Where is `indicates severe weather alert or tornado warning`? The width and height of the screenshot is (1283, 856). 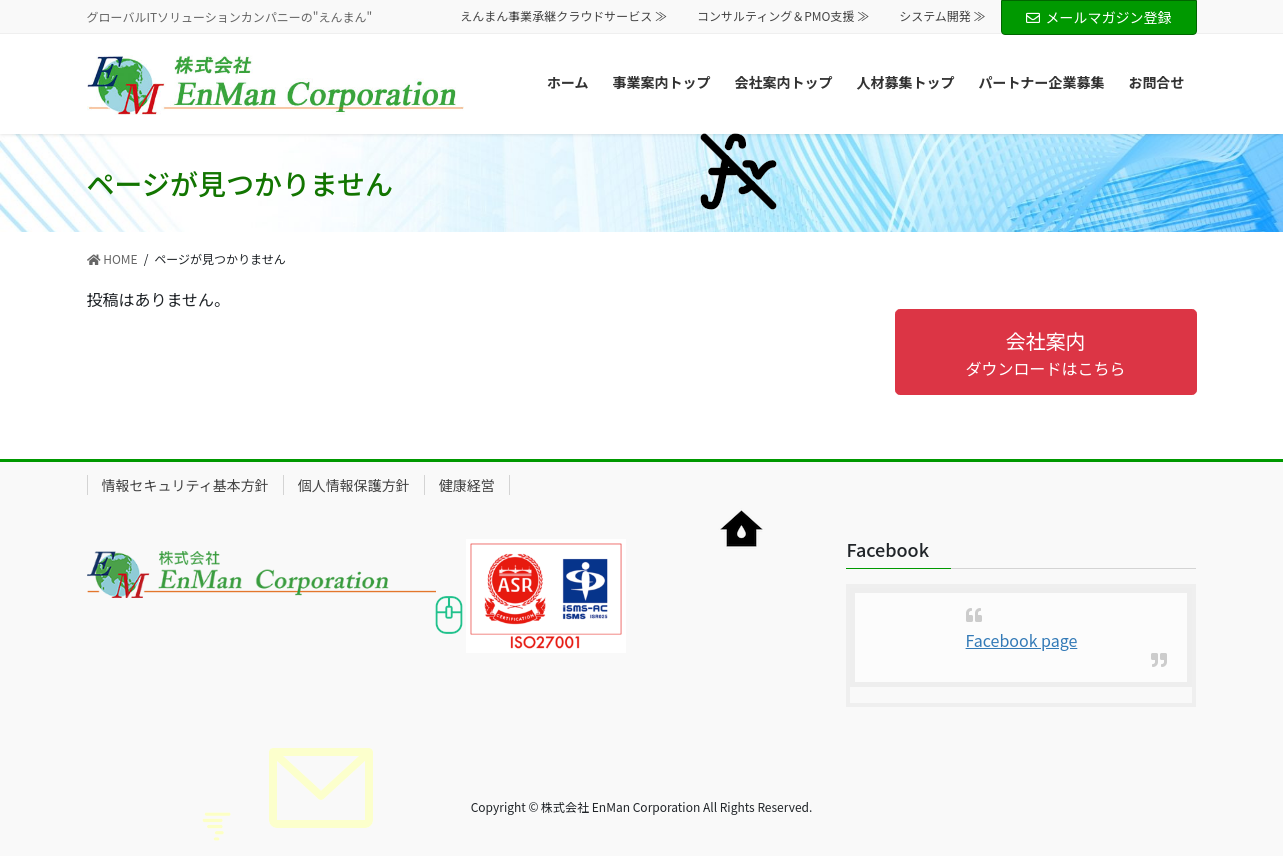
indicates severe weather alert or tornado warning is located at coordinates (216, 826).